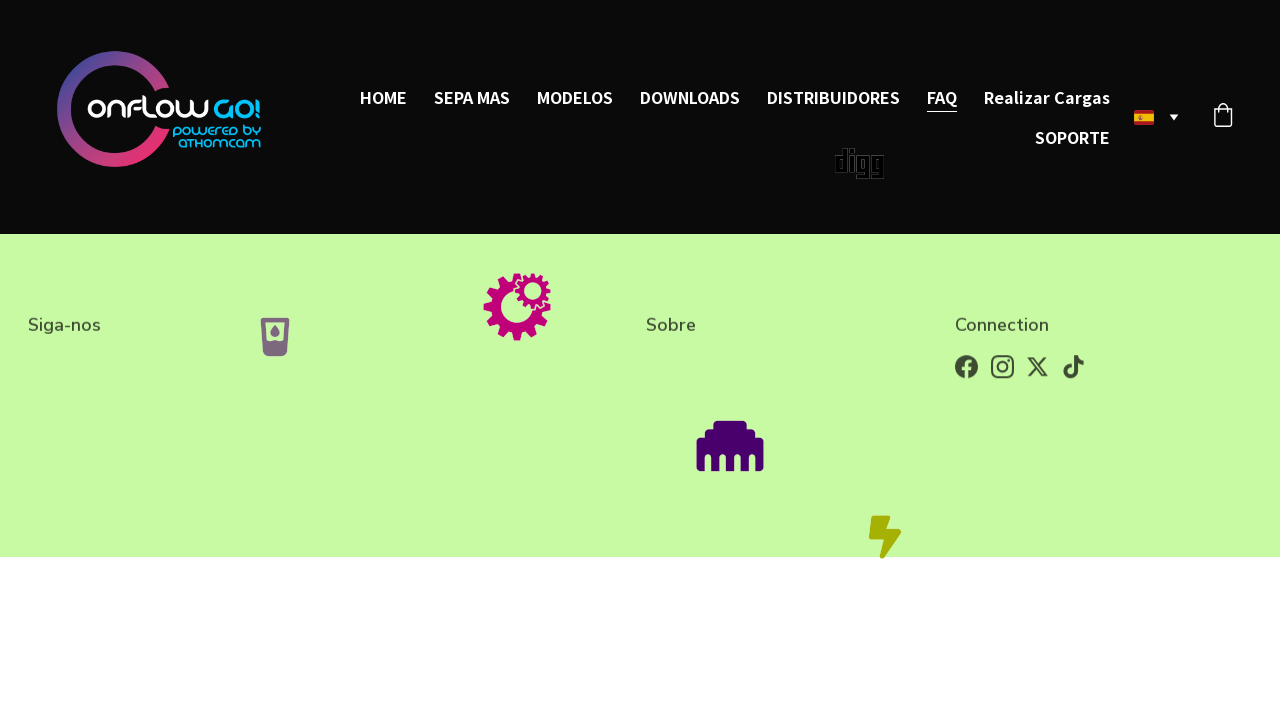  What do you see at coordinates (517, 307) in the screenshot?
I see `WHMCS web hosting billing and automation platform logo` at bounding box center [517, 307].